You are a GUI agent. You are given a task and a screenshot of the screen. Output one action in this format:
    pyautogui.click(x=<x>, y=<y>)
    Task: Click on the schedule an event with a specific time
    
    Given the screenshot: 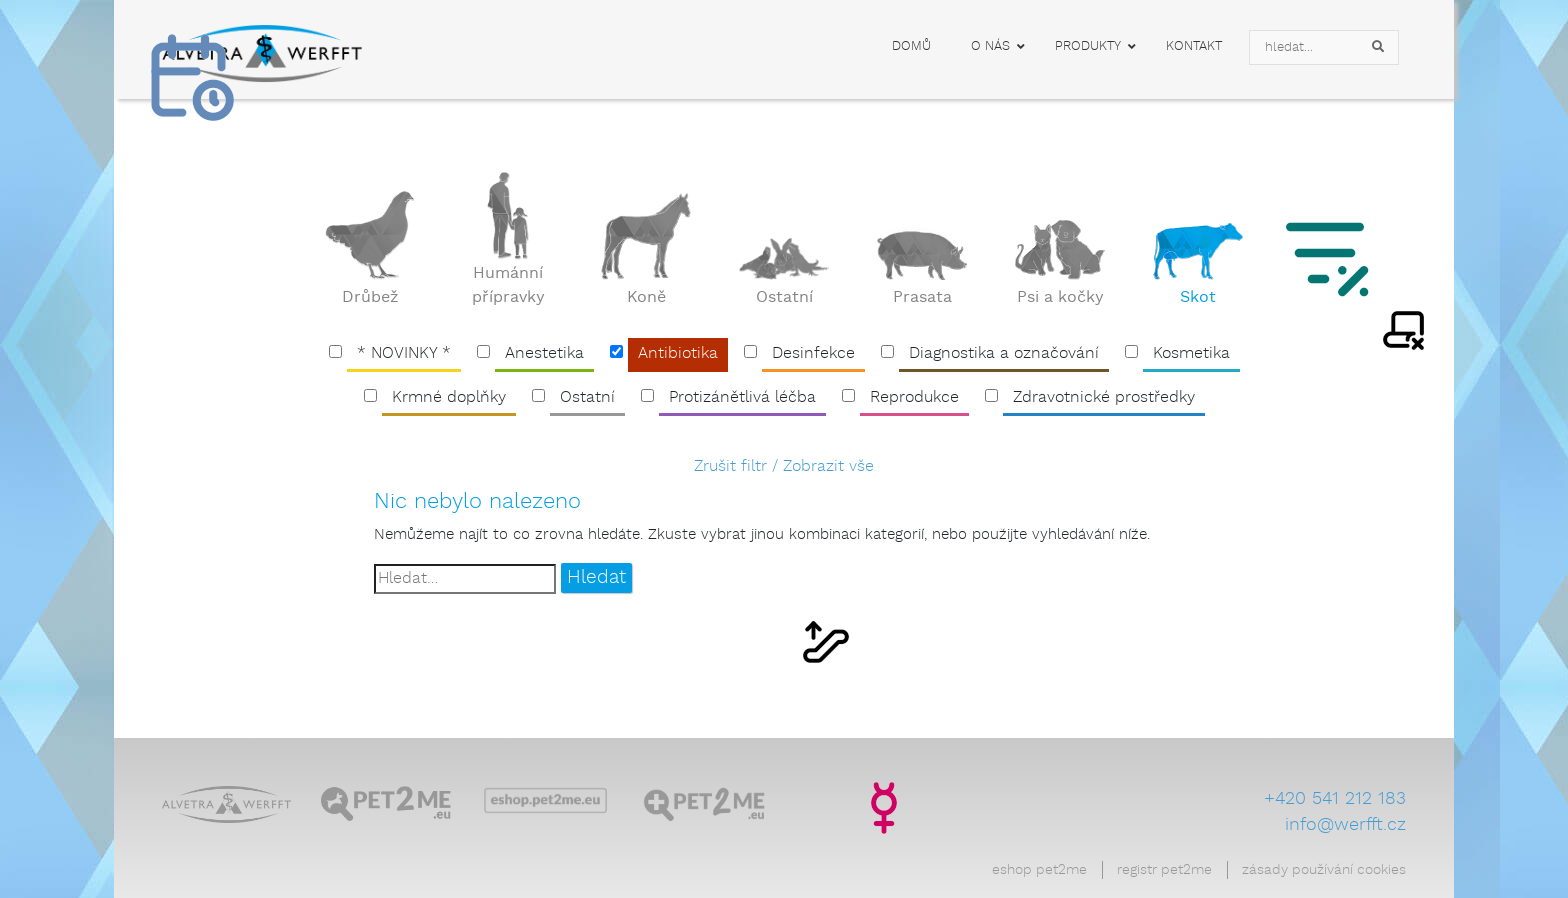 What is the action you would take?
    pyautogui.click(x=188, y=75)
    